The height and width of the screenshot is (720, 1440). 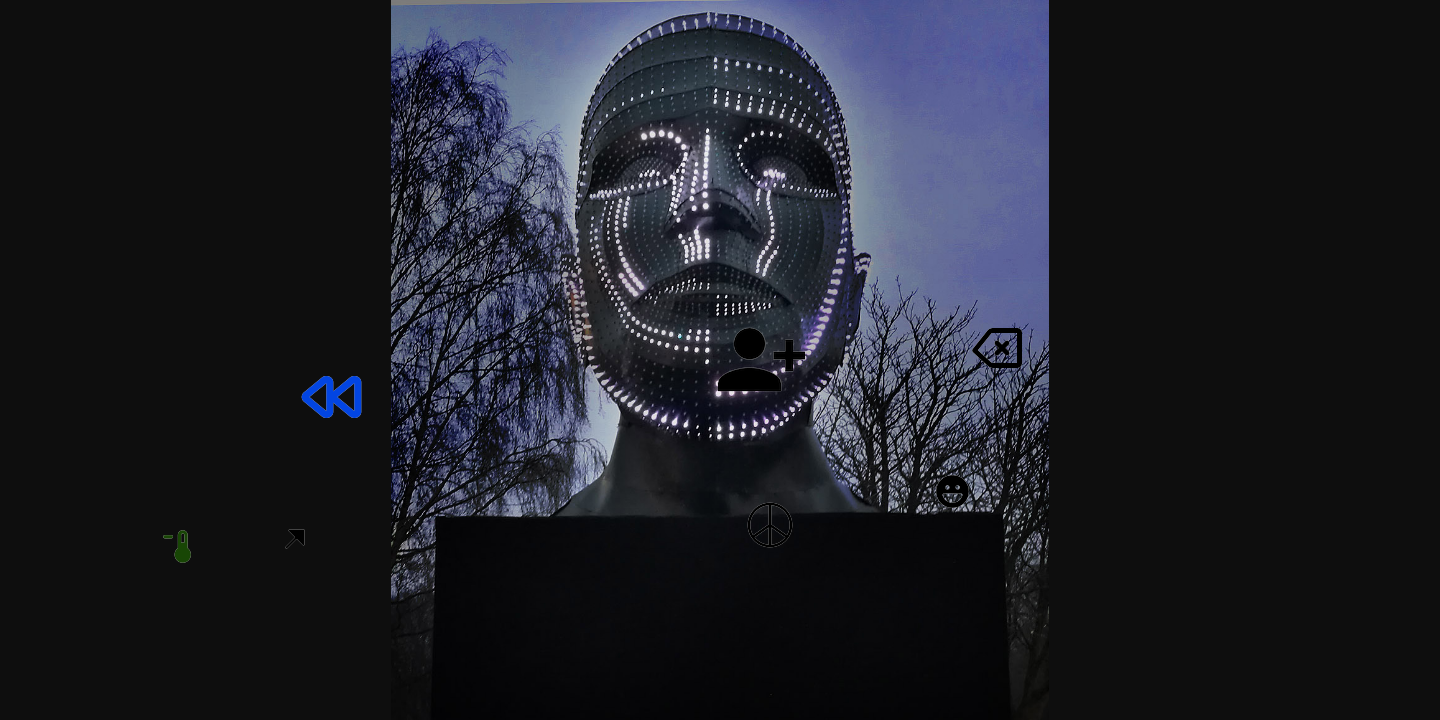 What do you see at coordinates (761, 359) in the screenshot?
I see `add a new contact or friend` at bounding box center [761, 359].